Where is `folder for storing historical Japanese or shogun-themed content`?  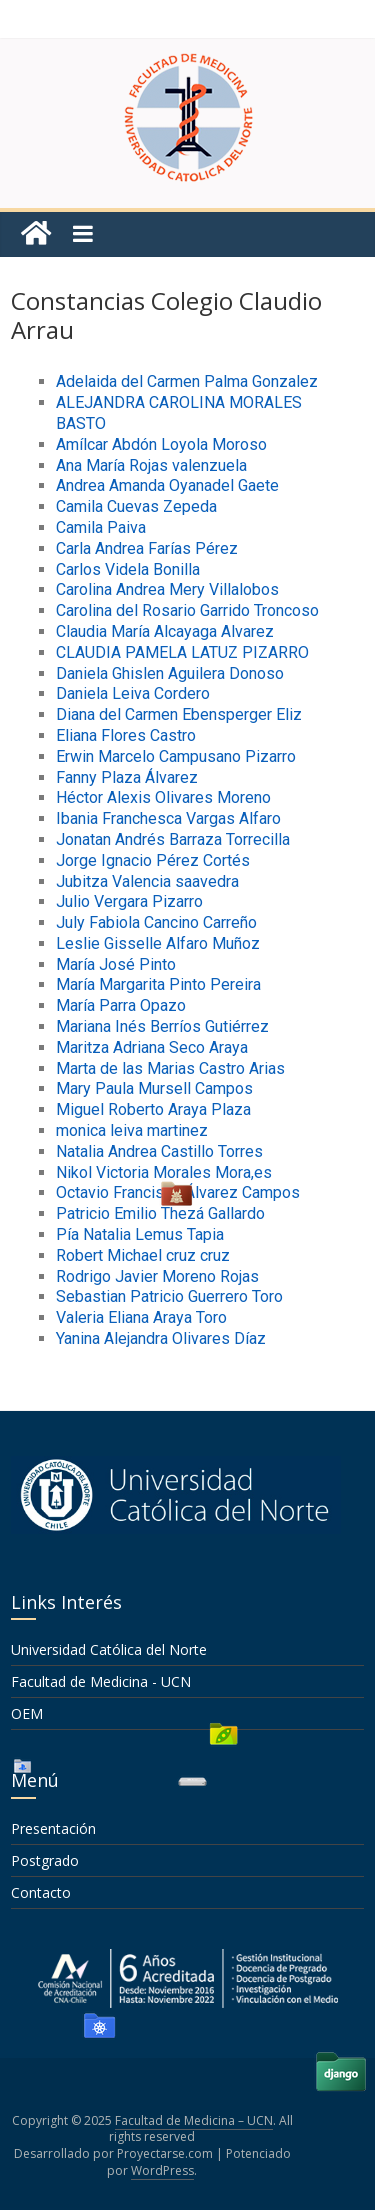 folder for storing historical Japanese or shogun-themed content is located at coordinates (176, 1194).